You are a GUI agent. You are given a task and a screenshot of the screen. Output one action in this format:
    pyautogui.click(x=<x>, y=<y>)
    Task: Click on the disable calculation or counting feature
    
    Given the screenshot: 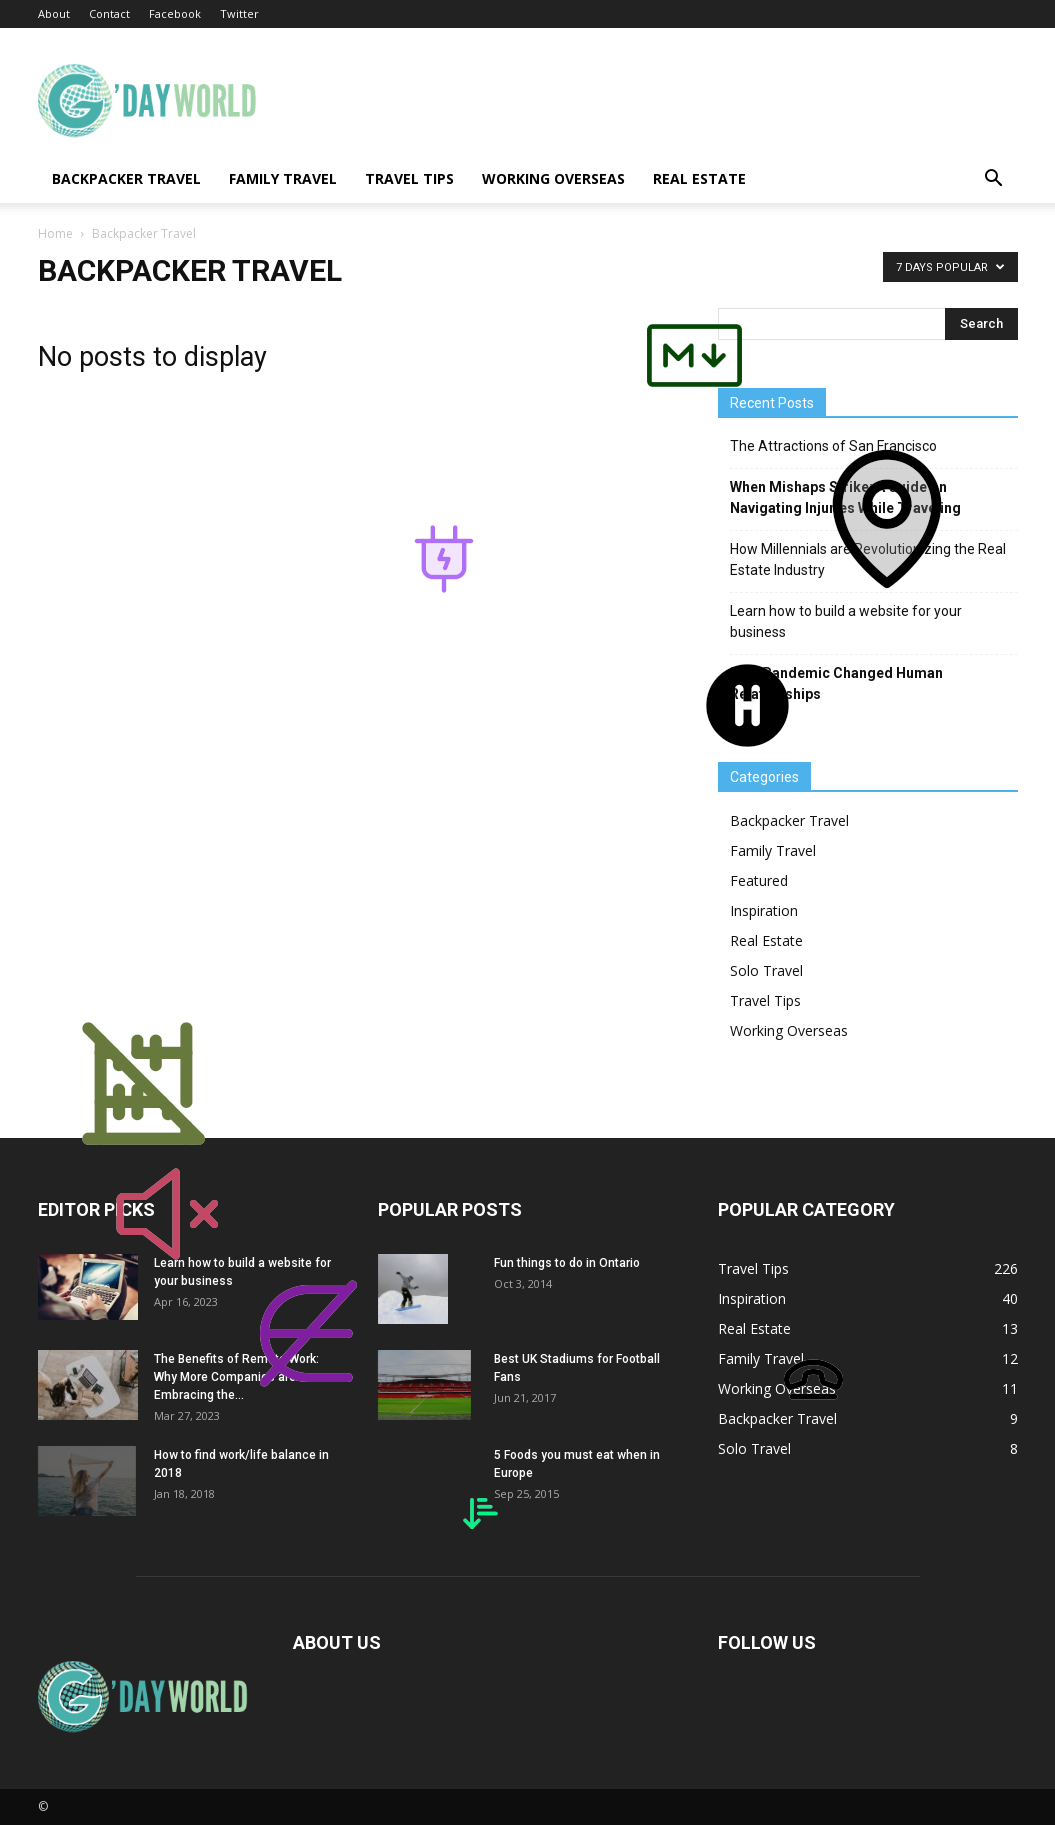 What is the action you would take?
    pyautogui.click(x=143, y=1083)
    